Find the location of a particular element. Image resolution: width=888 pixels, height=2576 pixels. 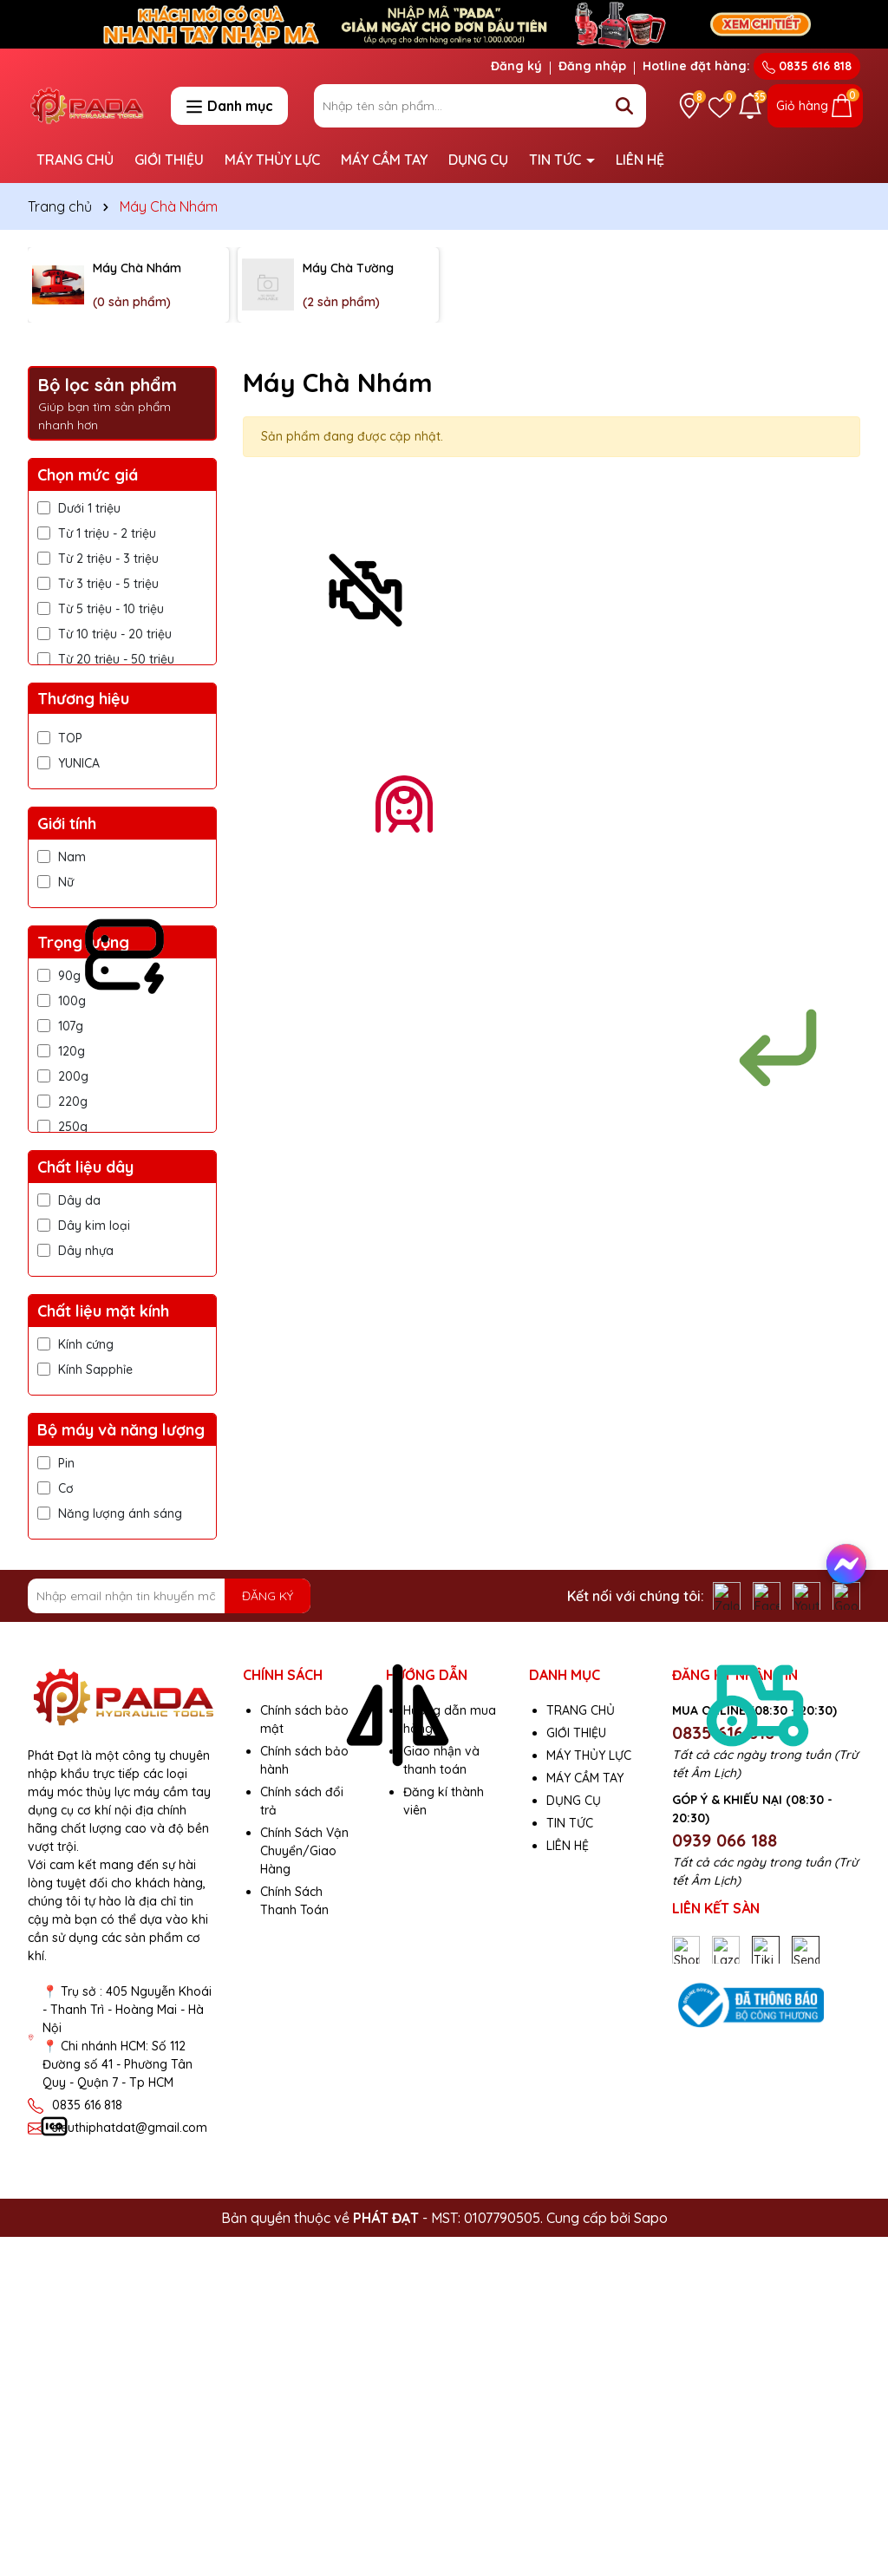

set or manage website favicon is located at coordinates (54, 2126).